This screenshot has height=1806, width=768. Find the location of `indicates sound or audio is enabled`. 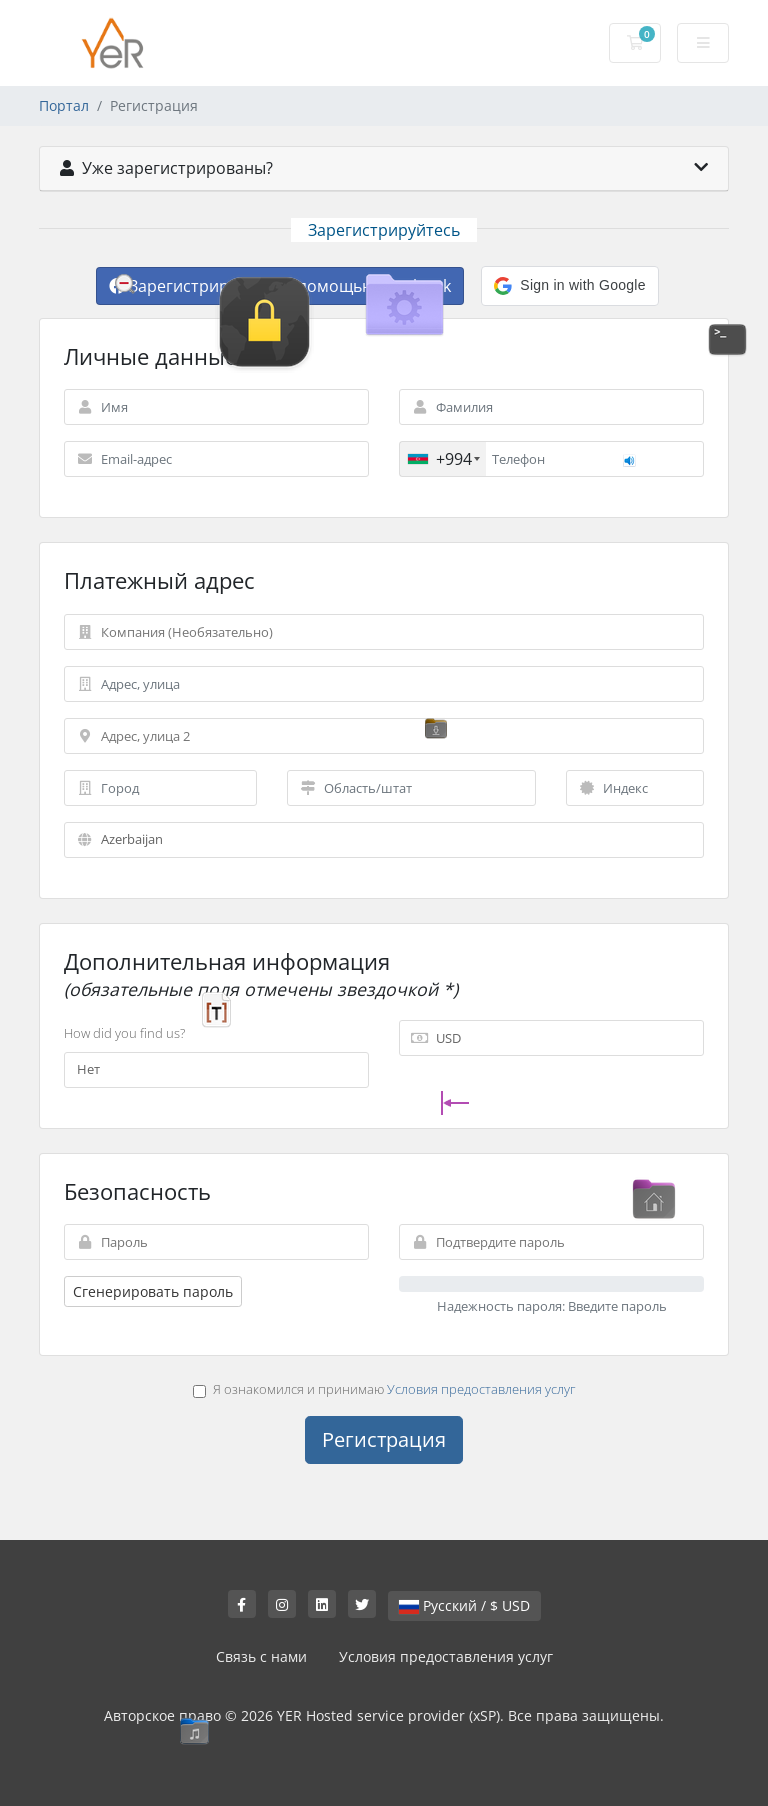

indicates sound or audio is enabled is located at coordinates (639, 451).